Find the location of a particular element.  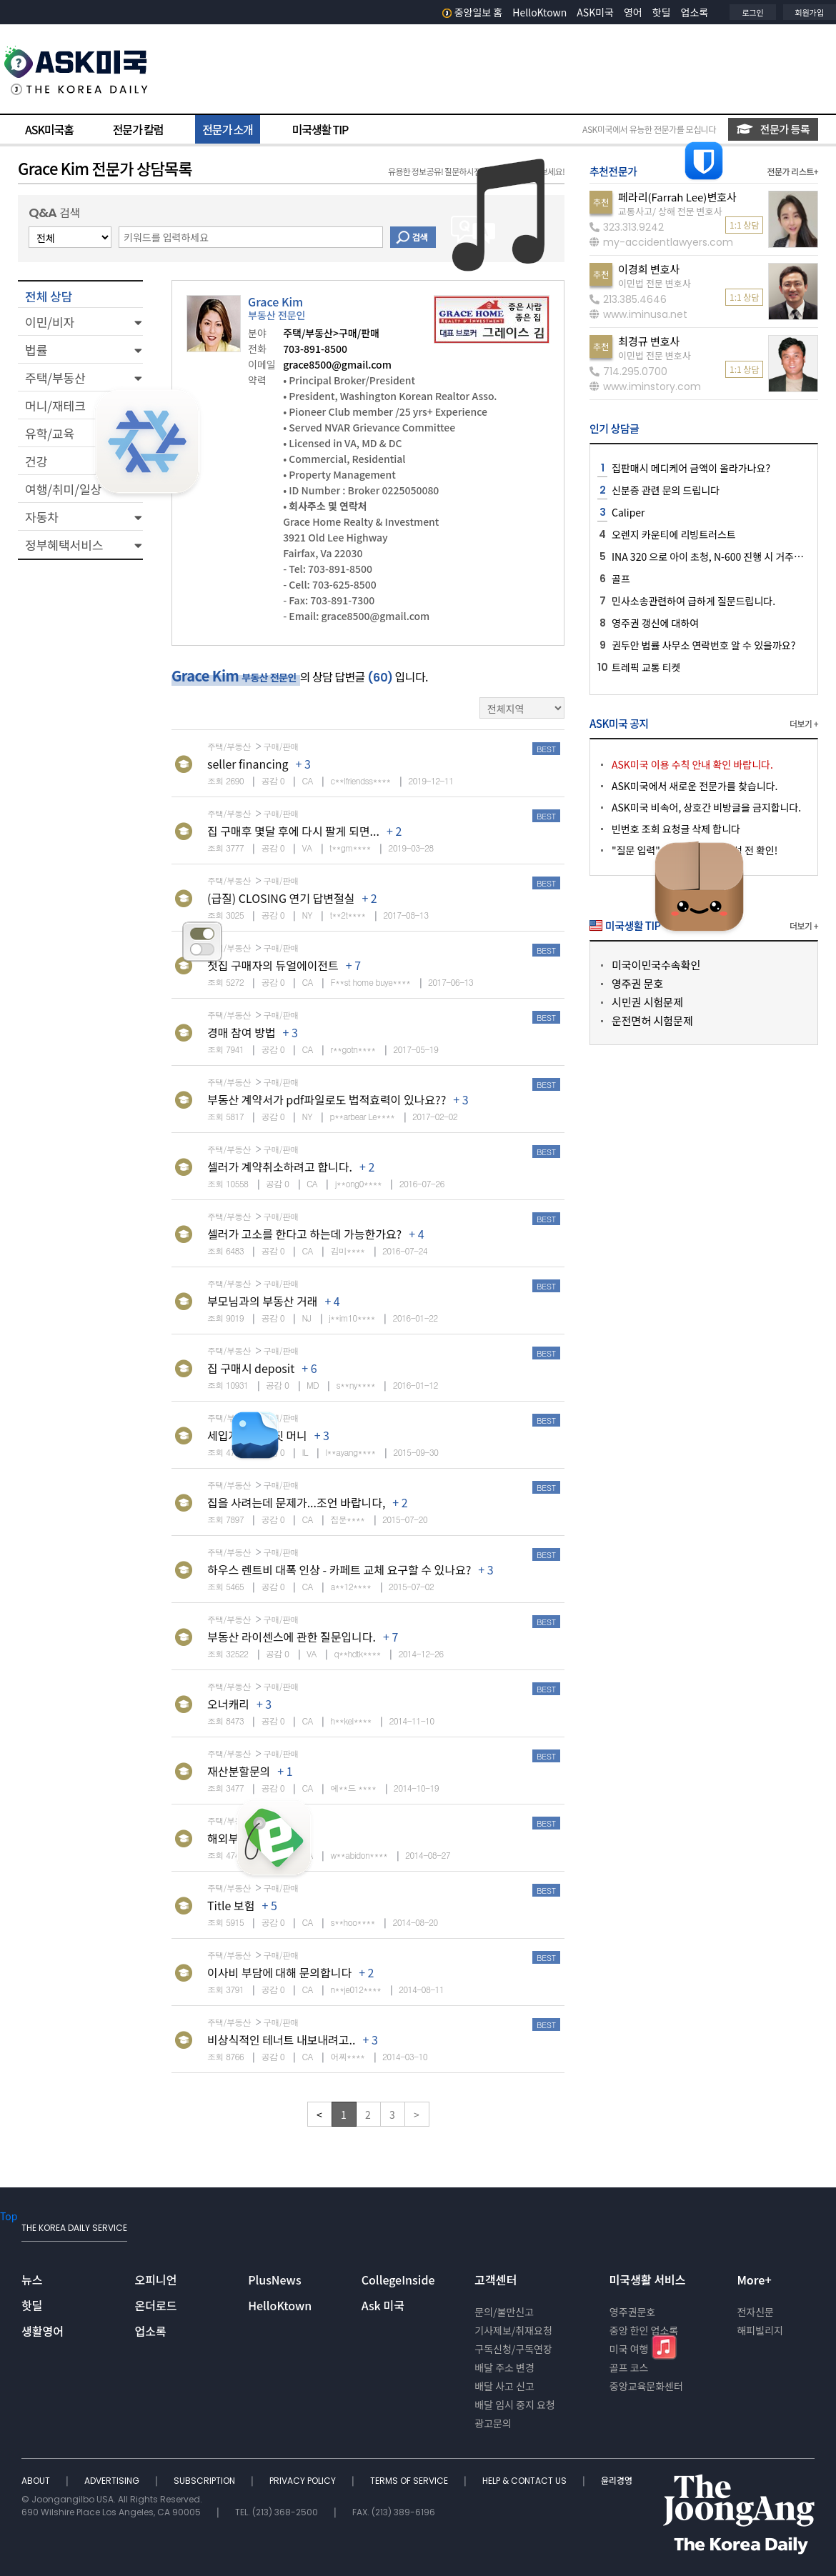

open easytag music tagging application is located at coordinates (274, 1837).